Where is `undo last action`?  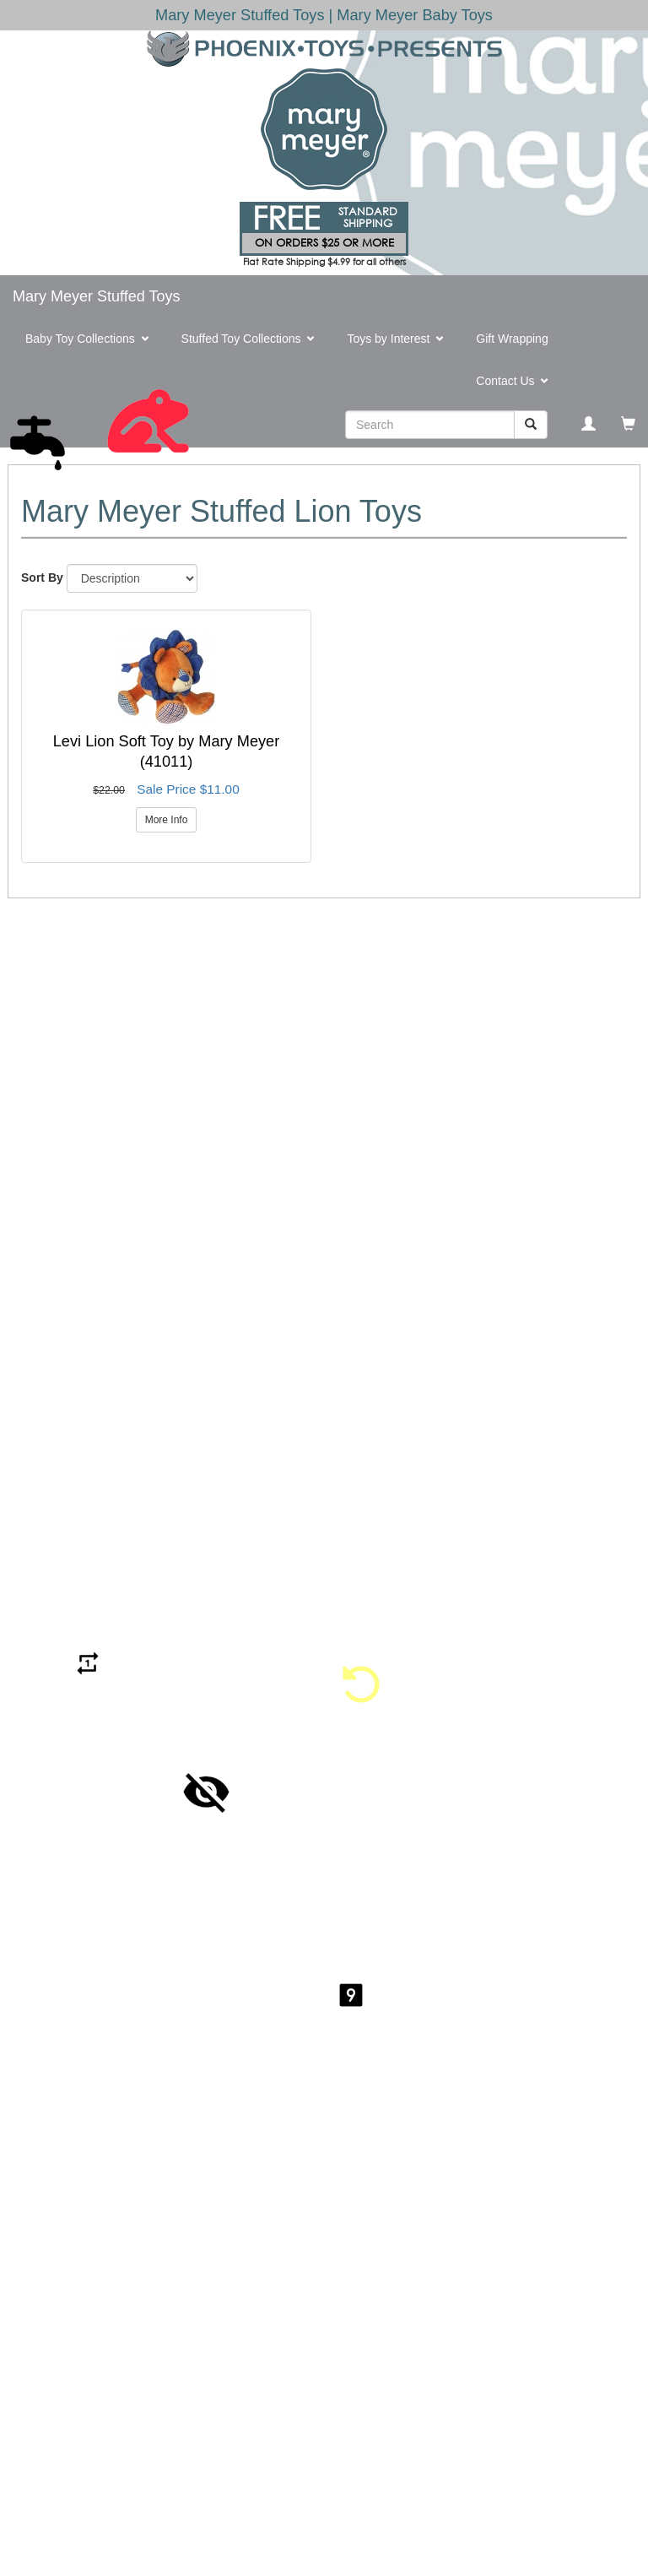
undo last action is located at coordinates (361, 1684).